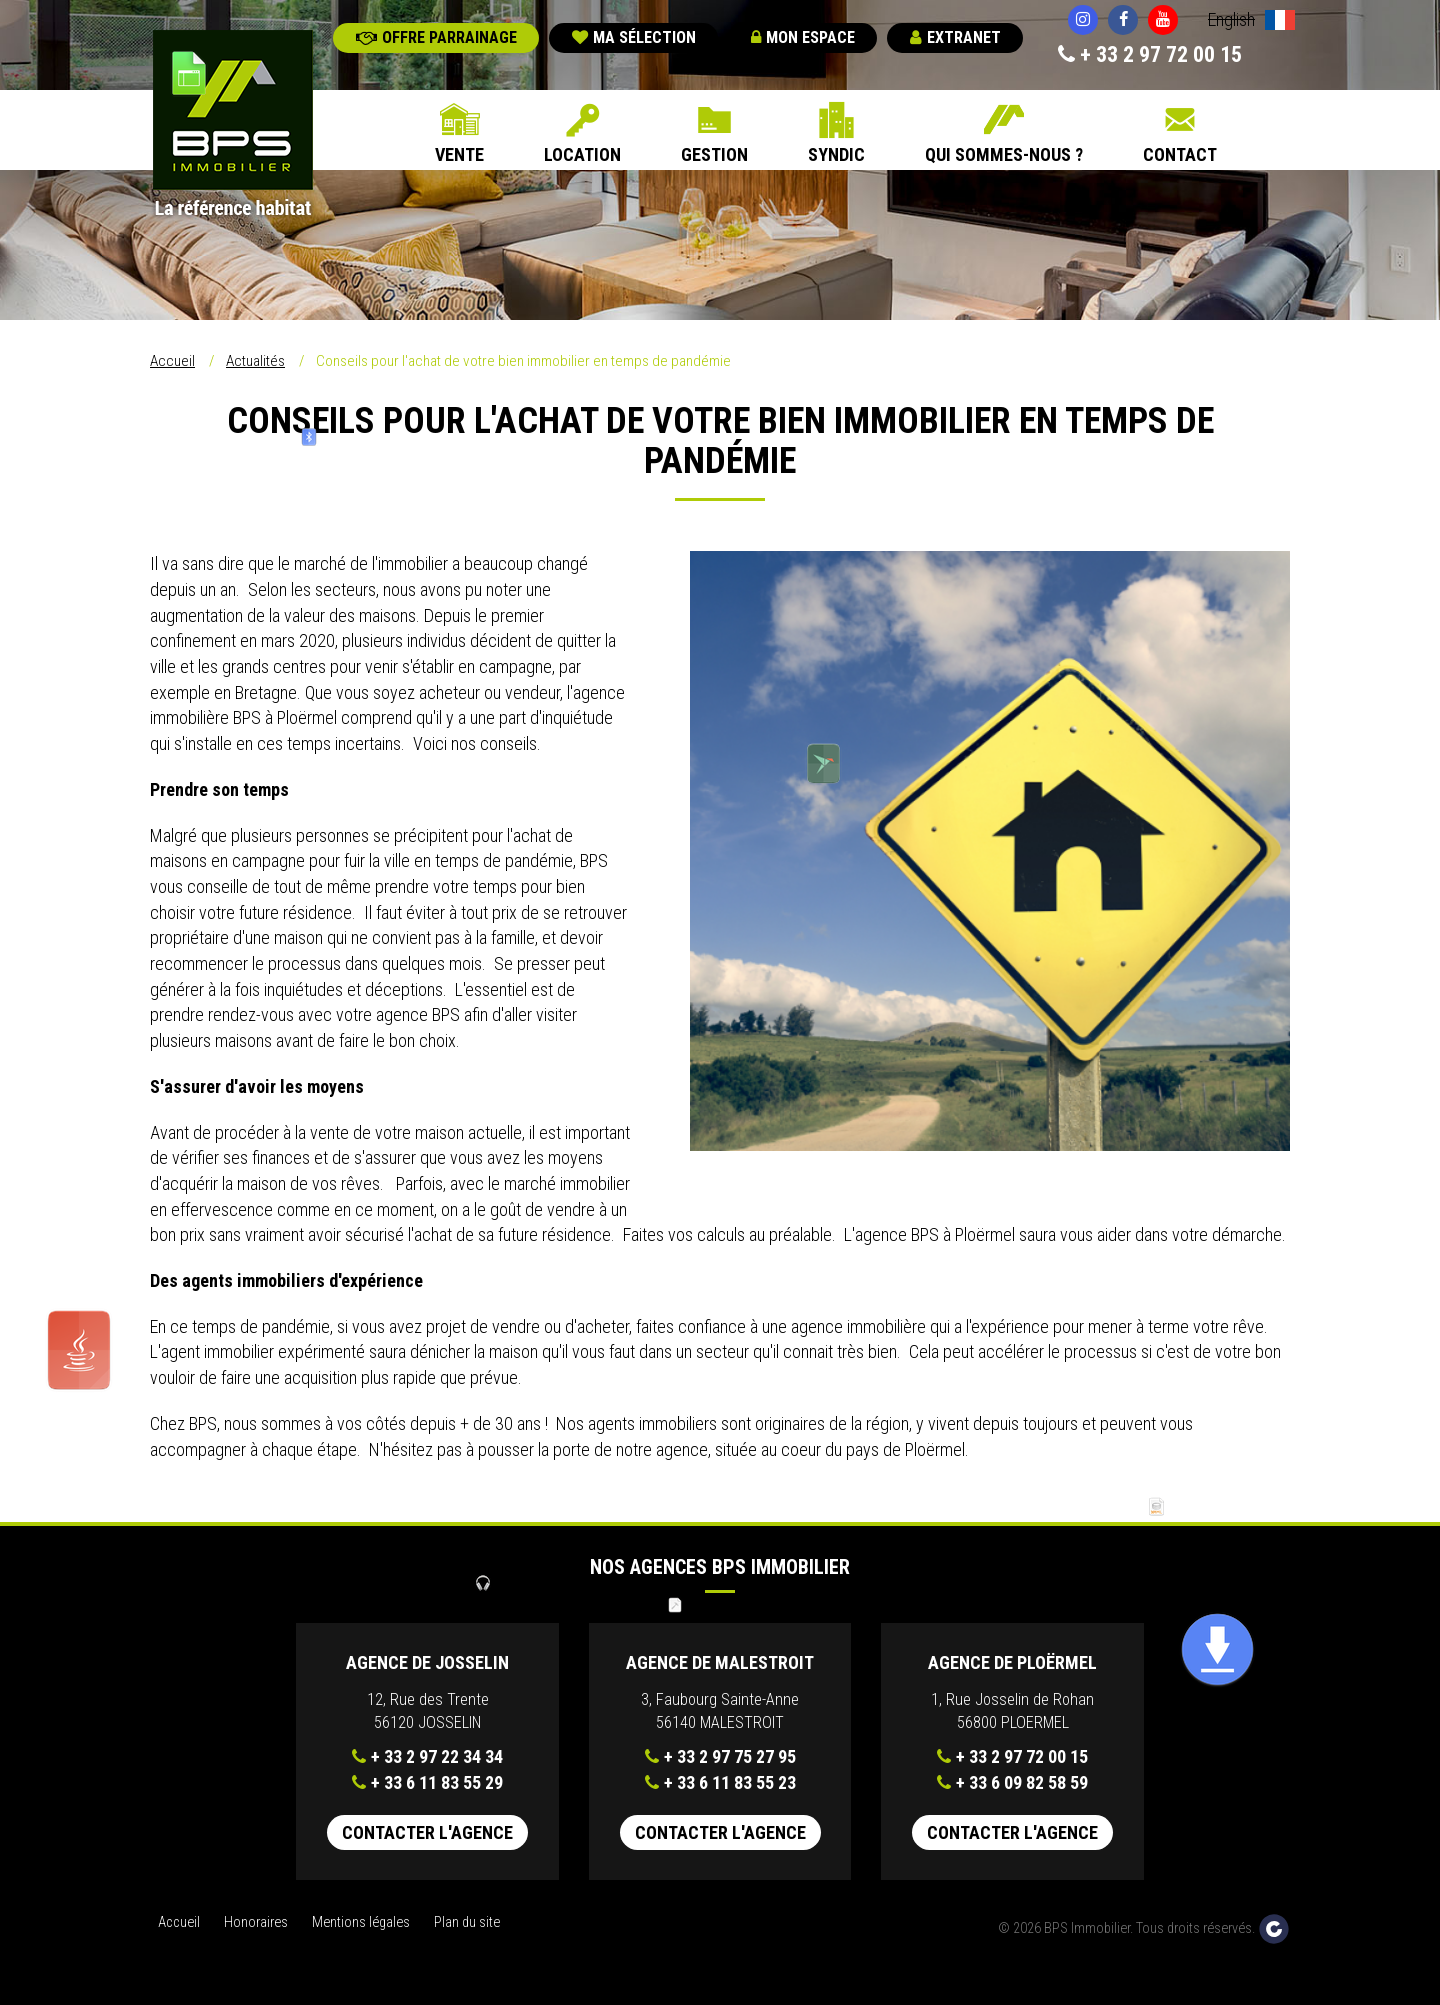 This screenshot has width=1440, height=2005. What do you see at coordinates (189, 74) in the screenshot?
I see `a QML source code file` at bounding box center [189, 74].